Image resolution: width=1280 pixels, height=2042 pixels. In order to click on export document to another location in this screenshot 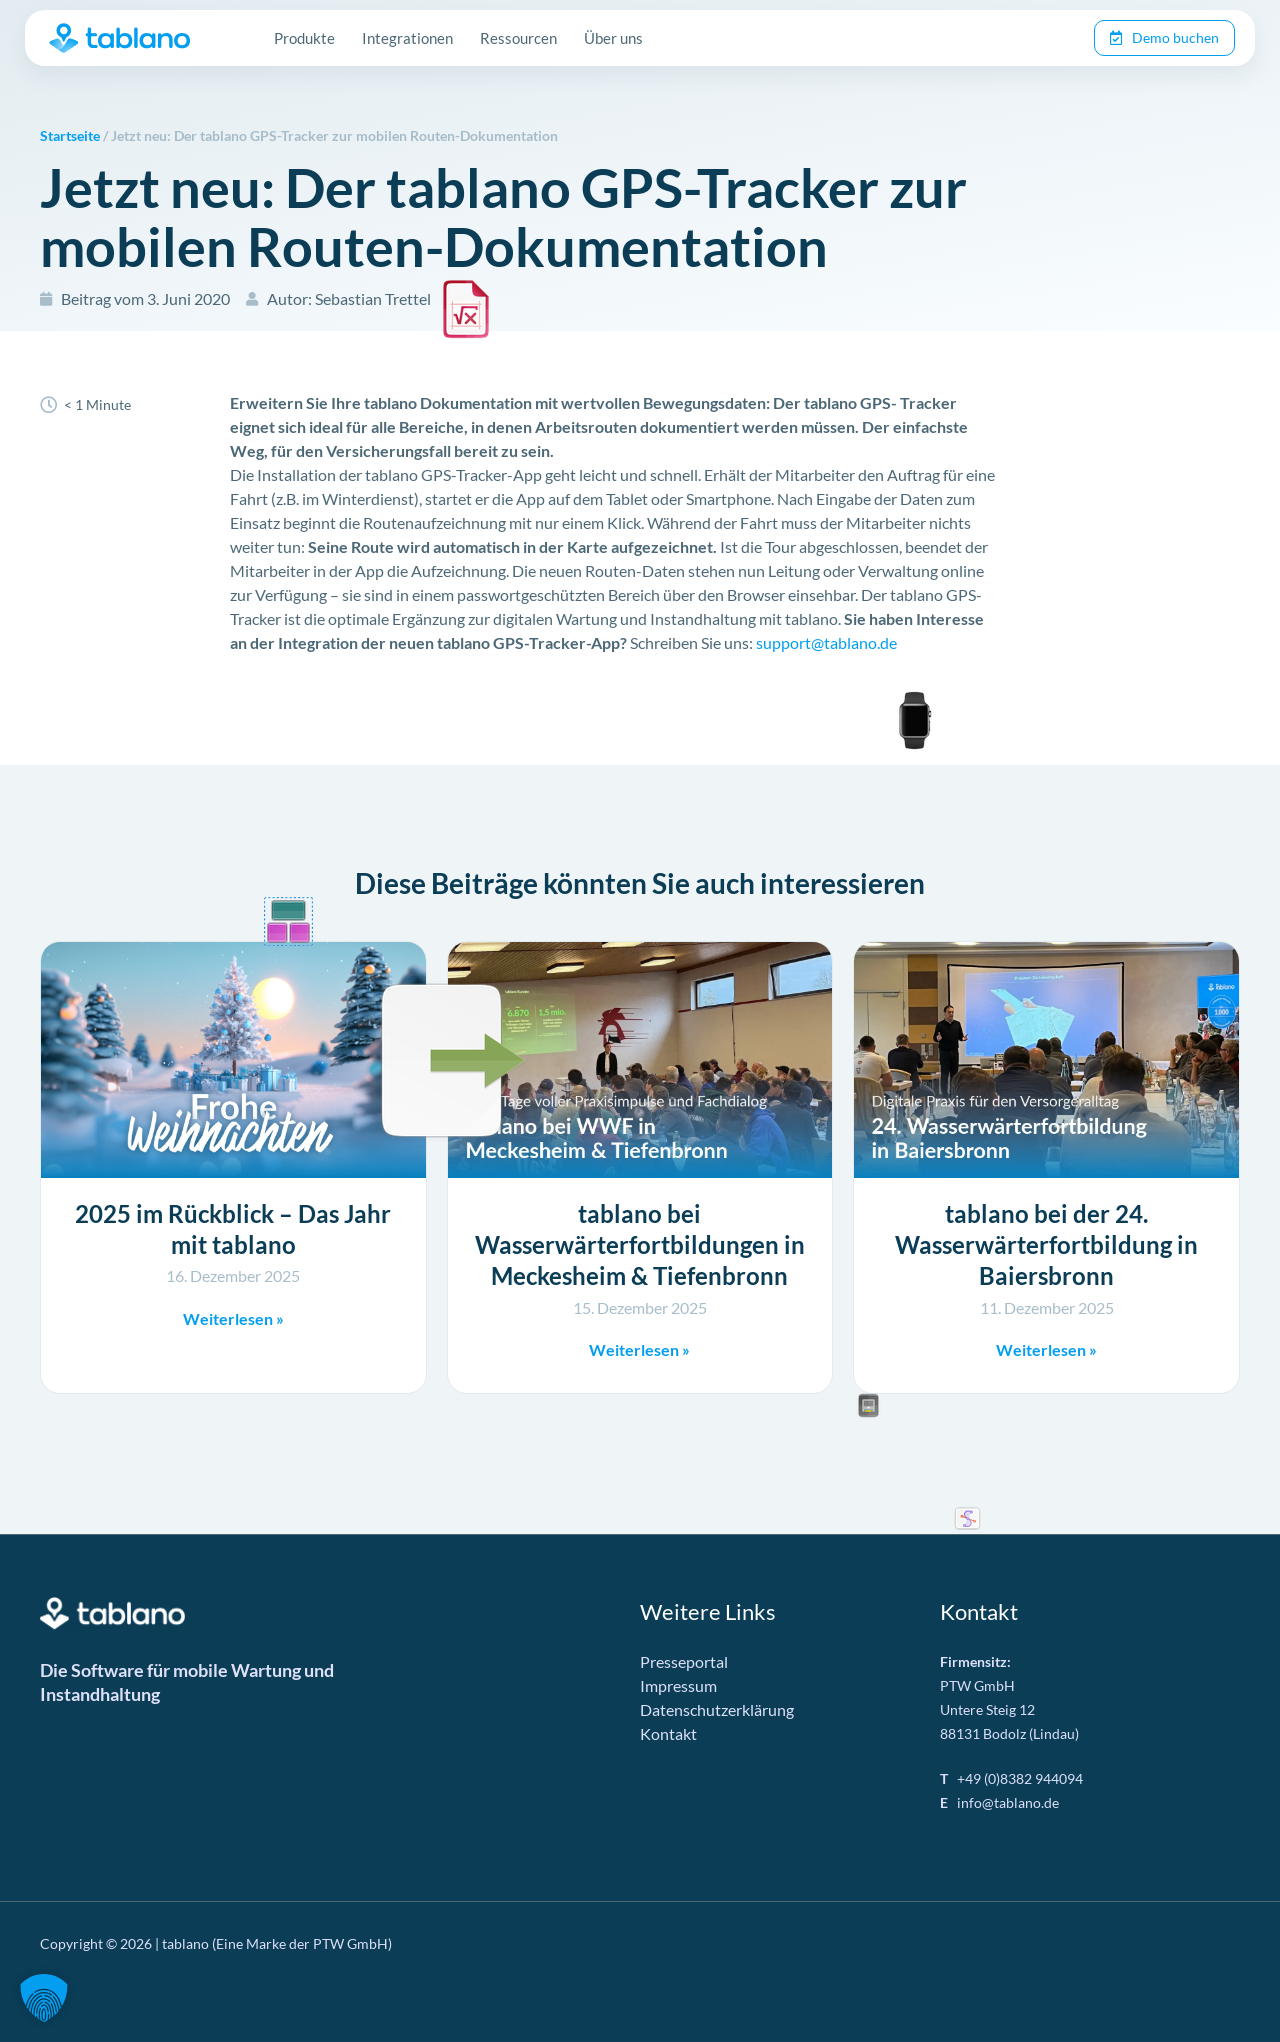, I will do `click(441, 1060)`.